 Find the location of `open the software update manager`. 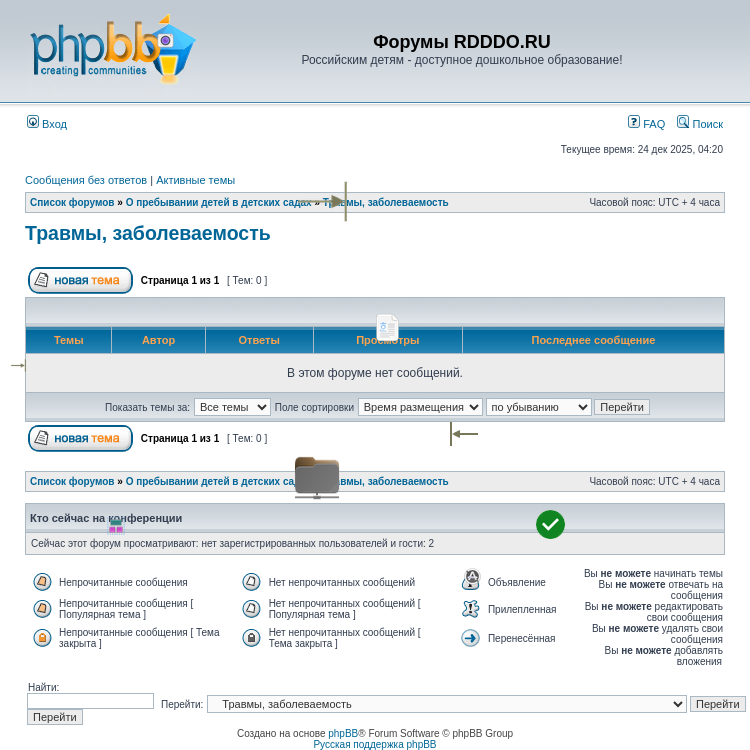

open the software update manager is located at coordinates (472, 576).